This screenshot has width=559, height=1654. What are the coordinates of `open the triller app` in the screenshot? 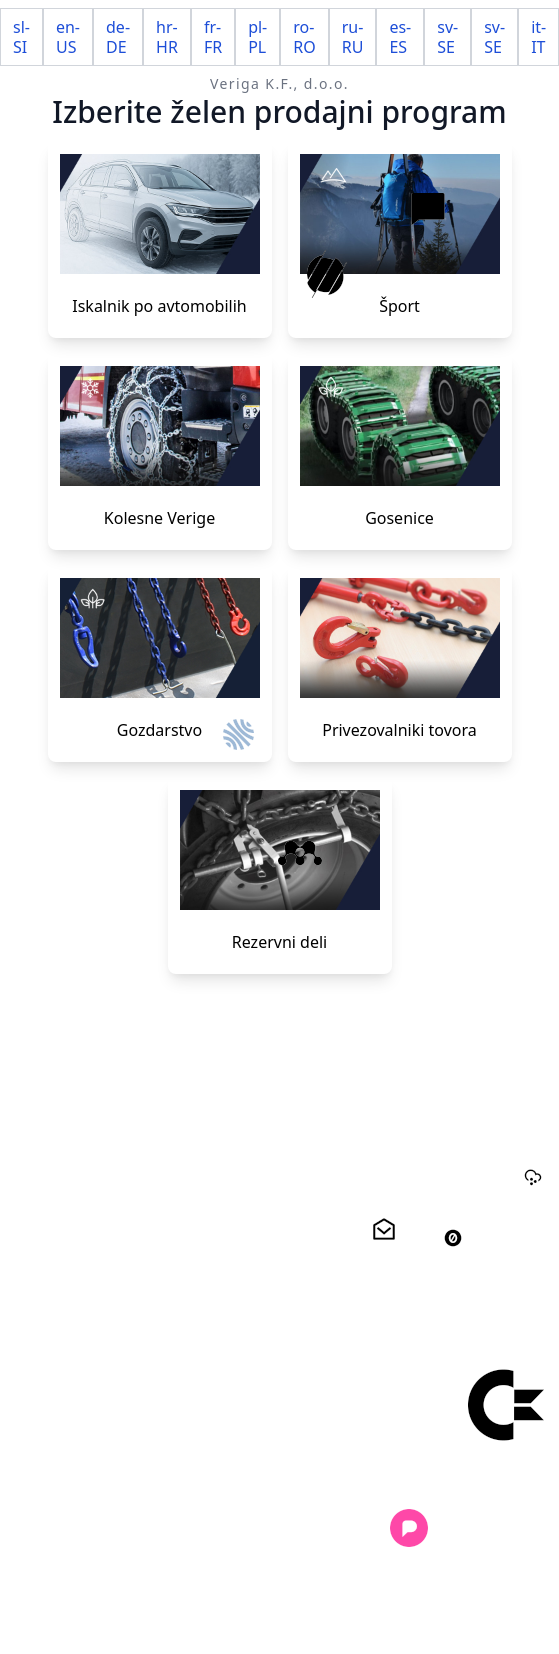 It's located at (327, 274).